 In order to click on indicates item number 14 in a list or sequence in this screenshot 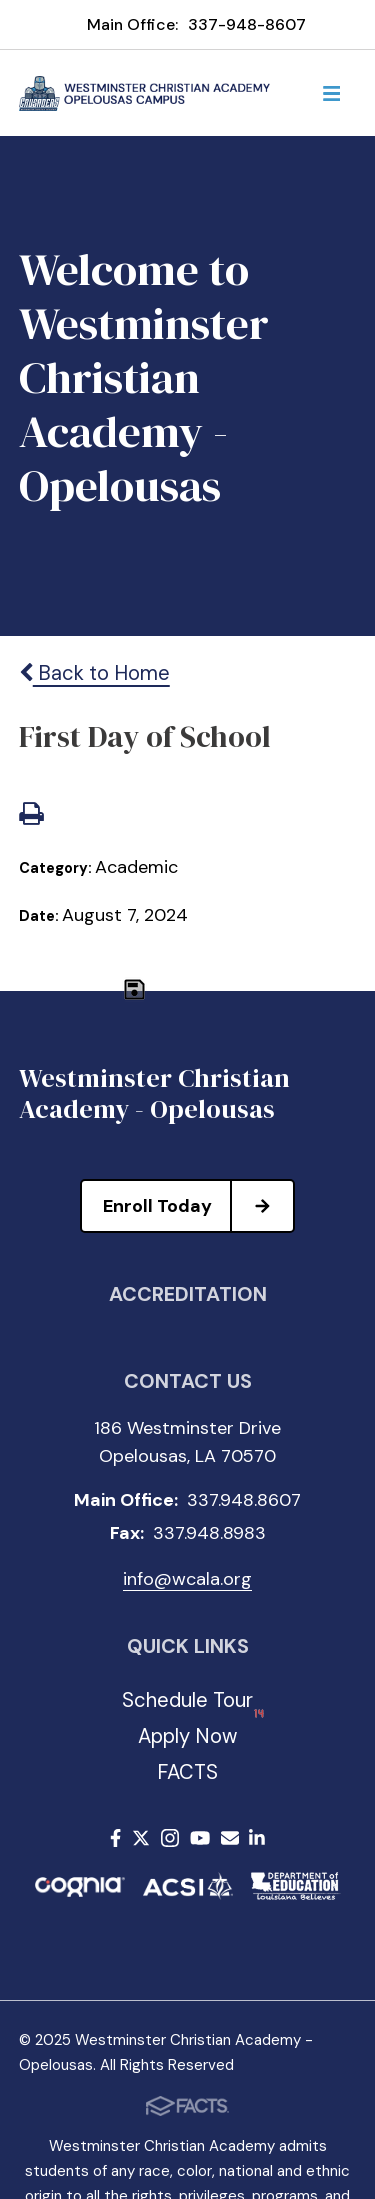, I will do `click(258, 1713)`.